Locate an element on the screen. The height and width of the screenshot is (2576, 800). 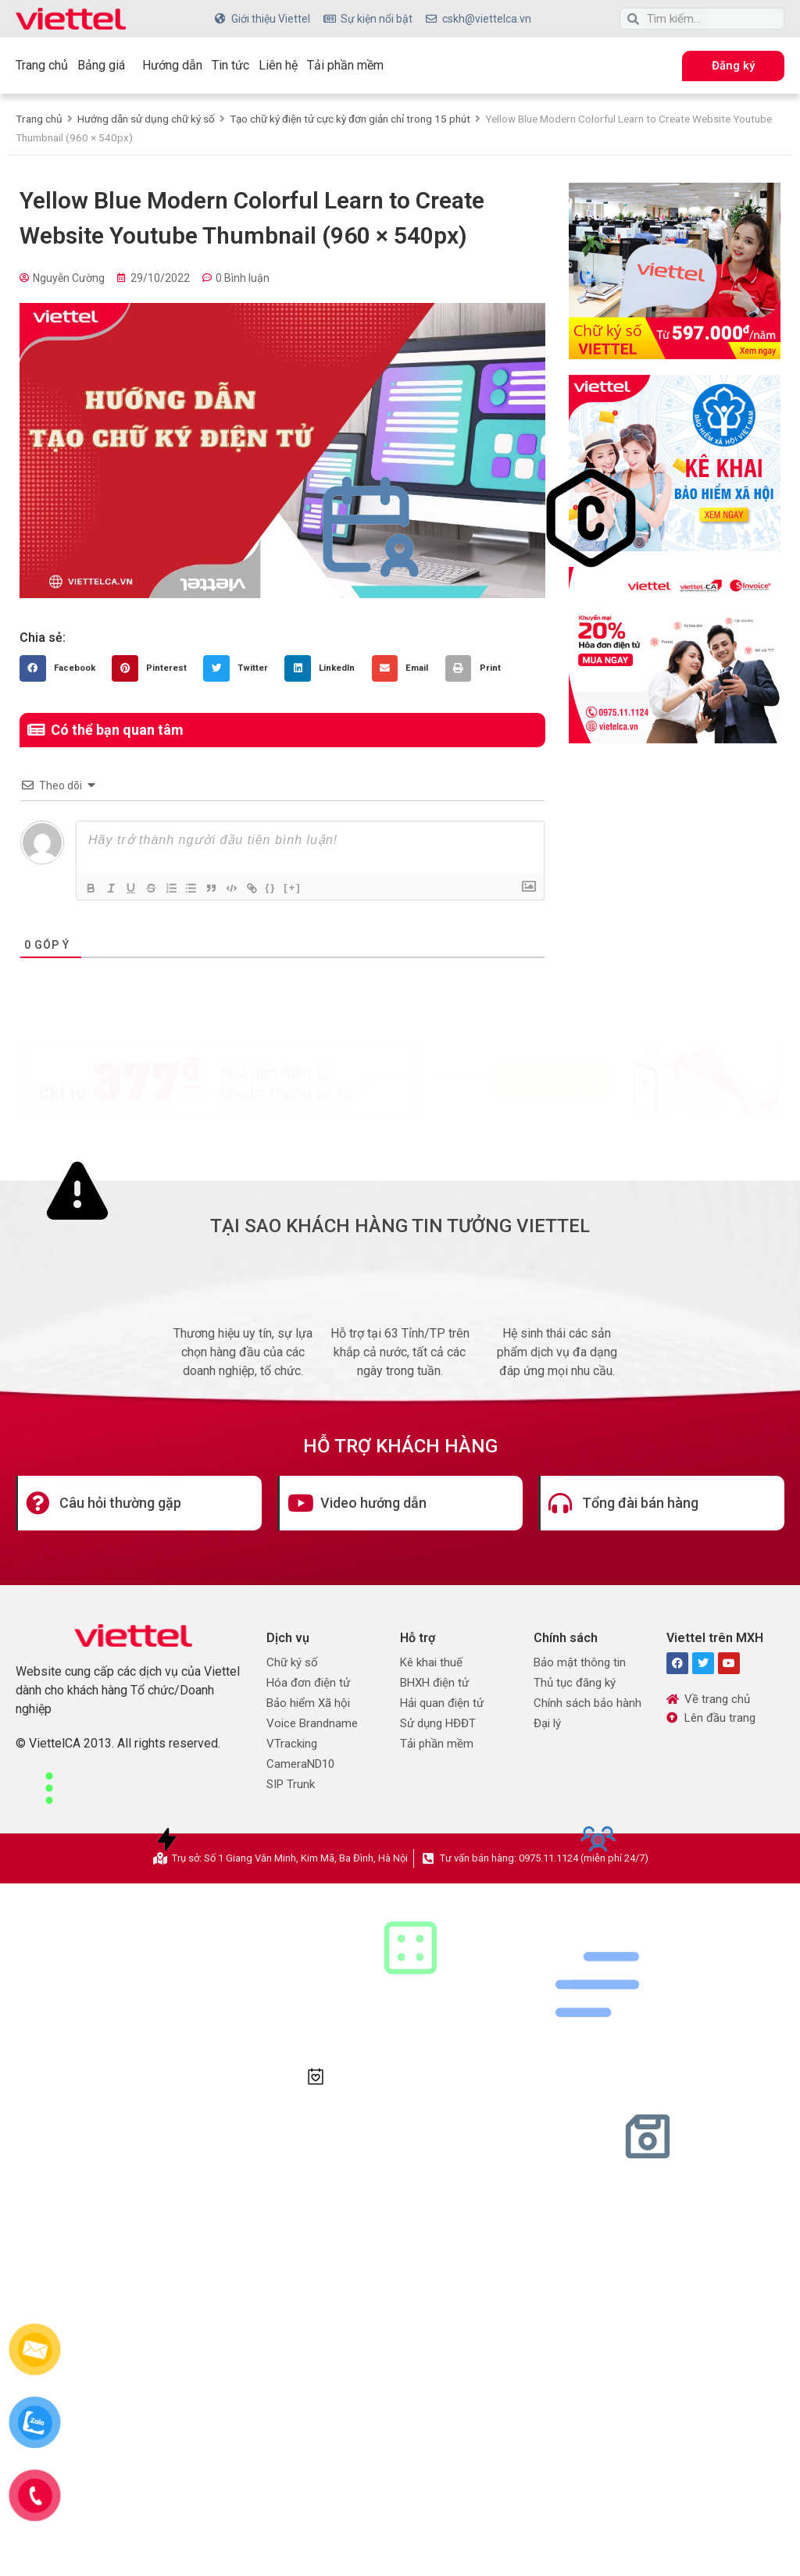
randomize or shuffle content is located at coordinates (410, 1947).